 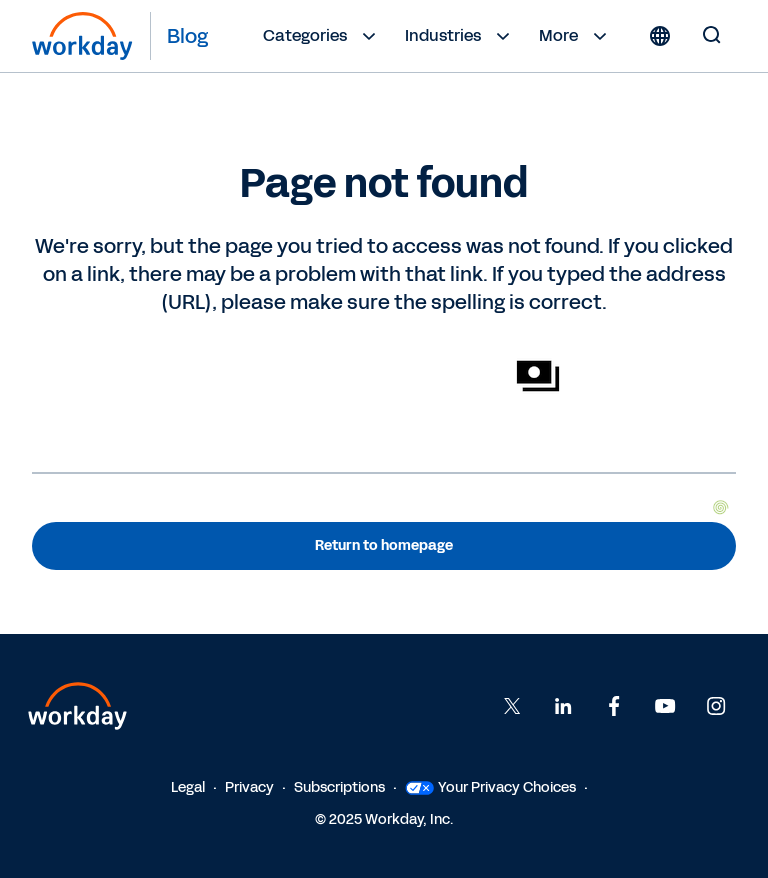 I want to click on indicates loading or processing in progress, so click(x=720, y=507).